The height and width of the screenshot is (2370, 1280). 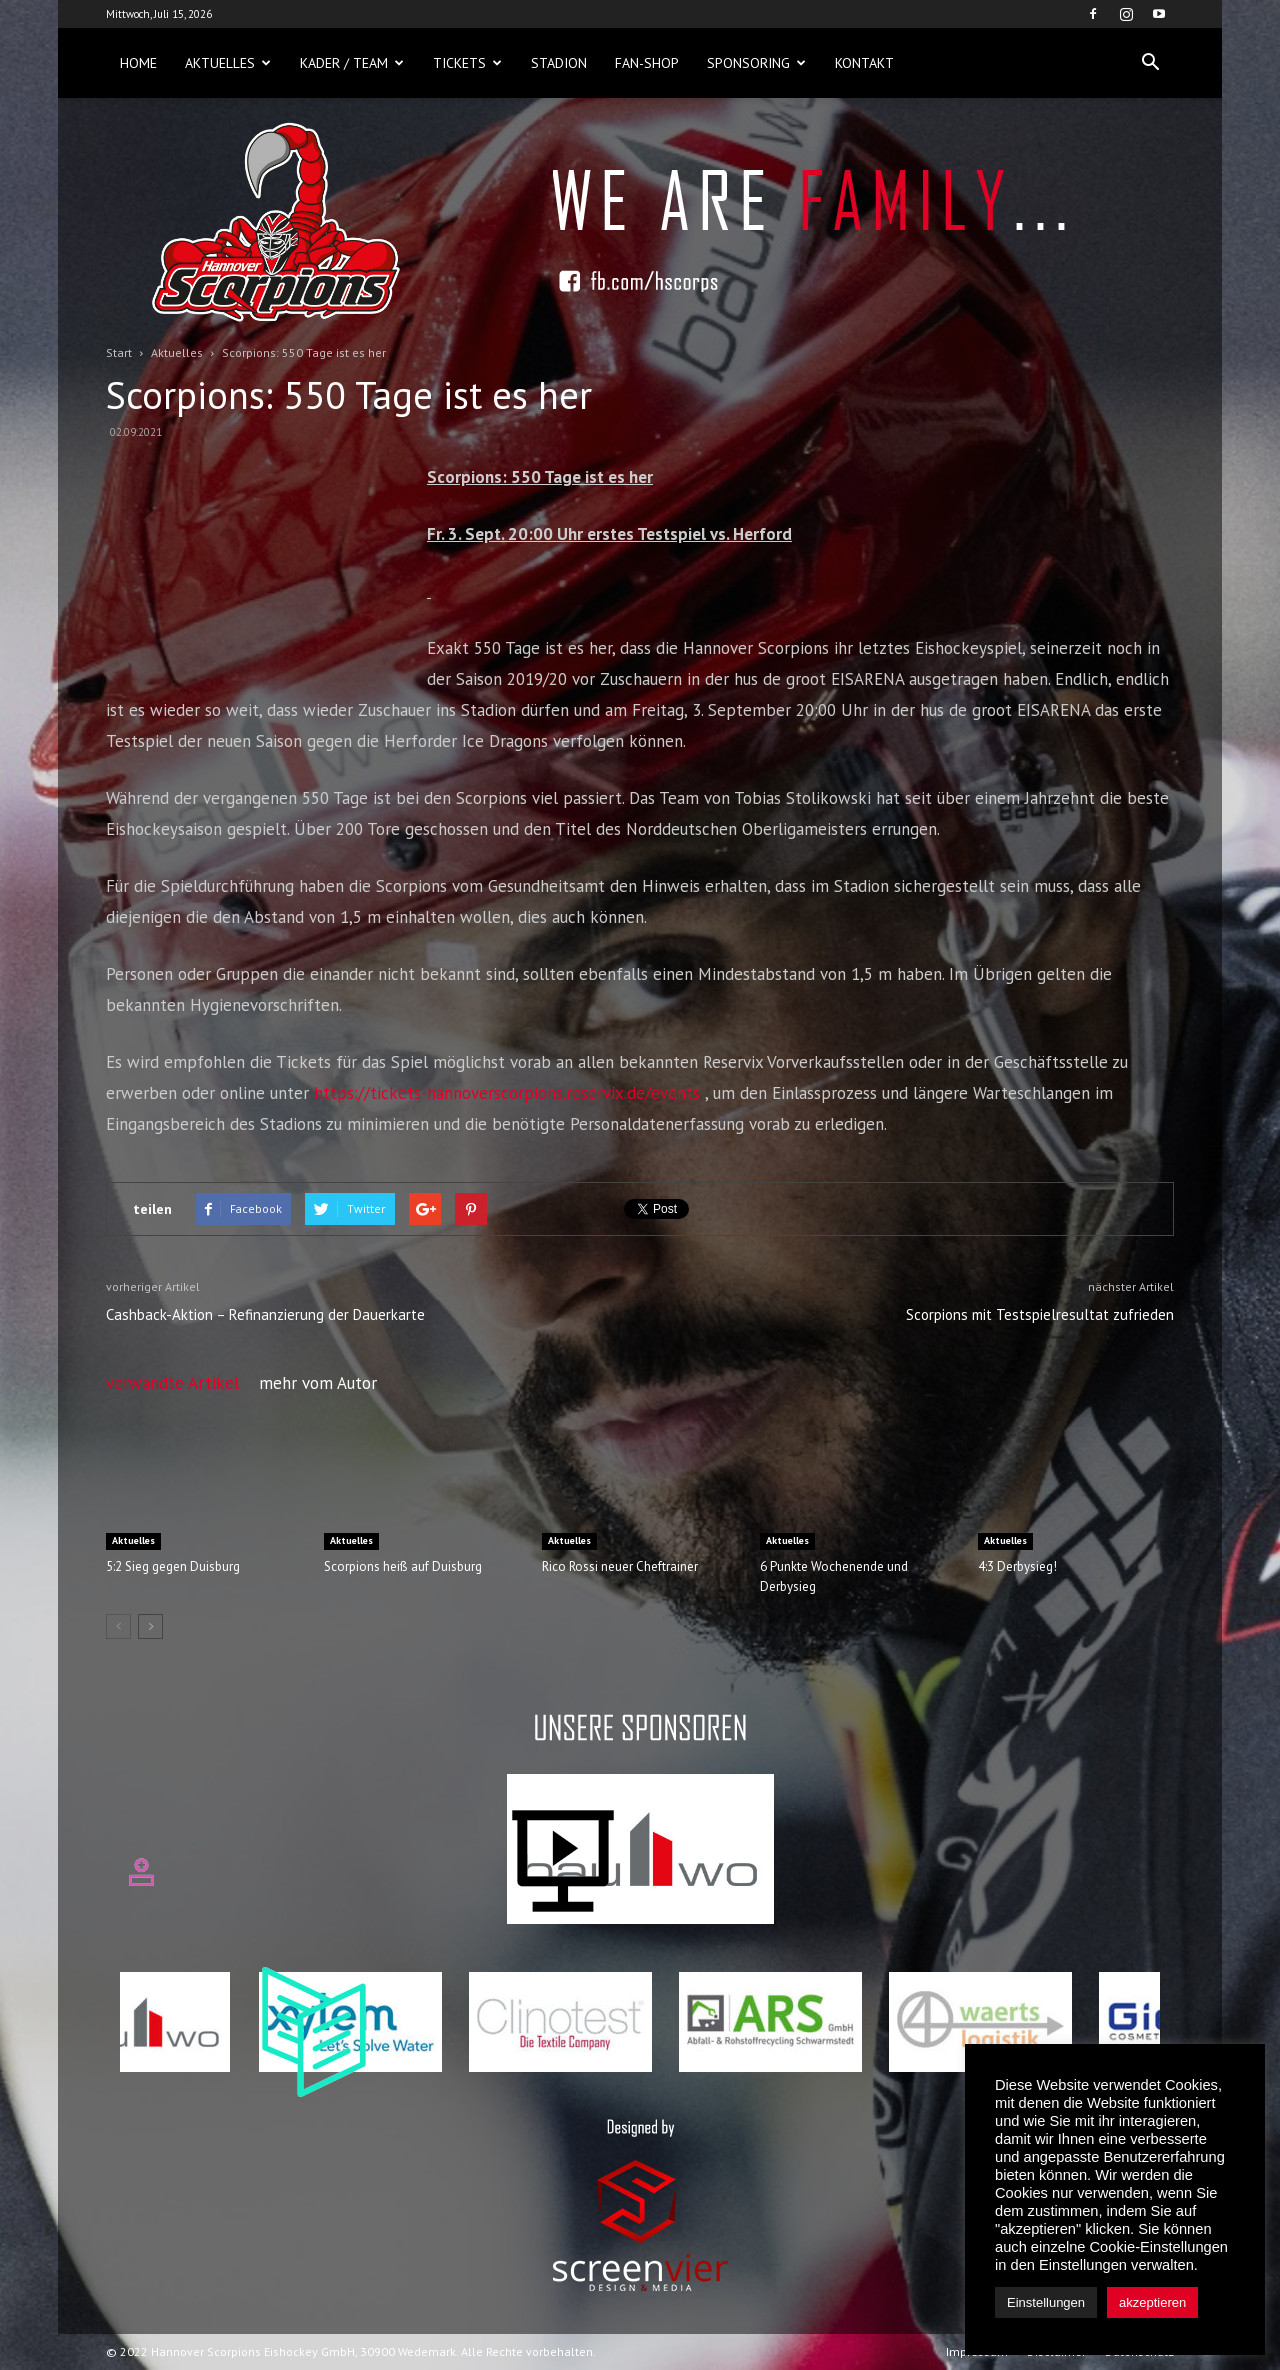 What do you see at coordinates (314, 2032) in the screenshot?
I see `open carrd website builder` at bounding box center [314, 2032].